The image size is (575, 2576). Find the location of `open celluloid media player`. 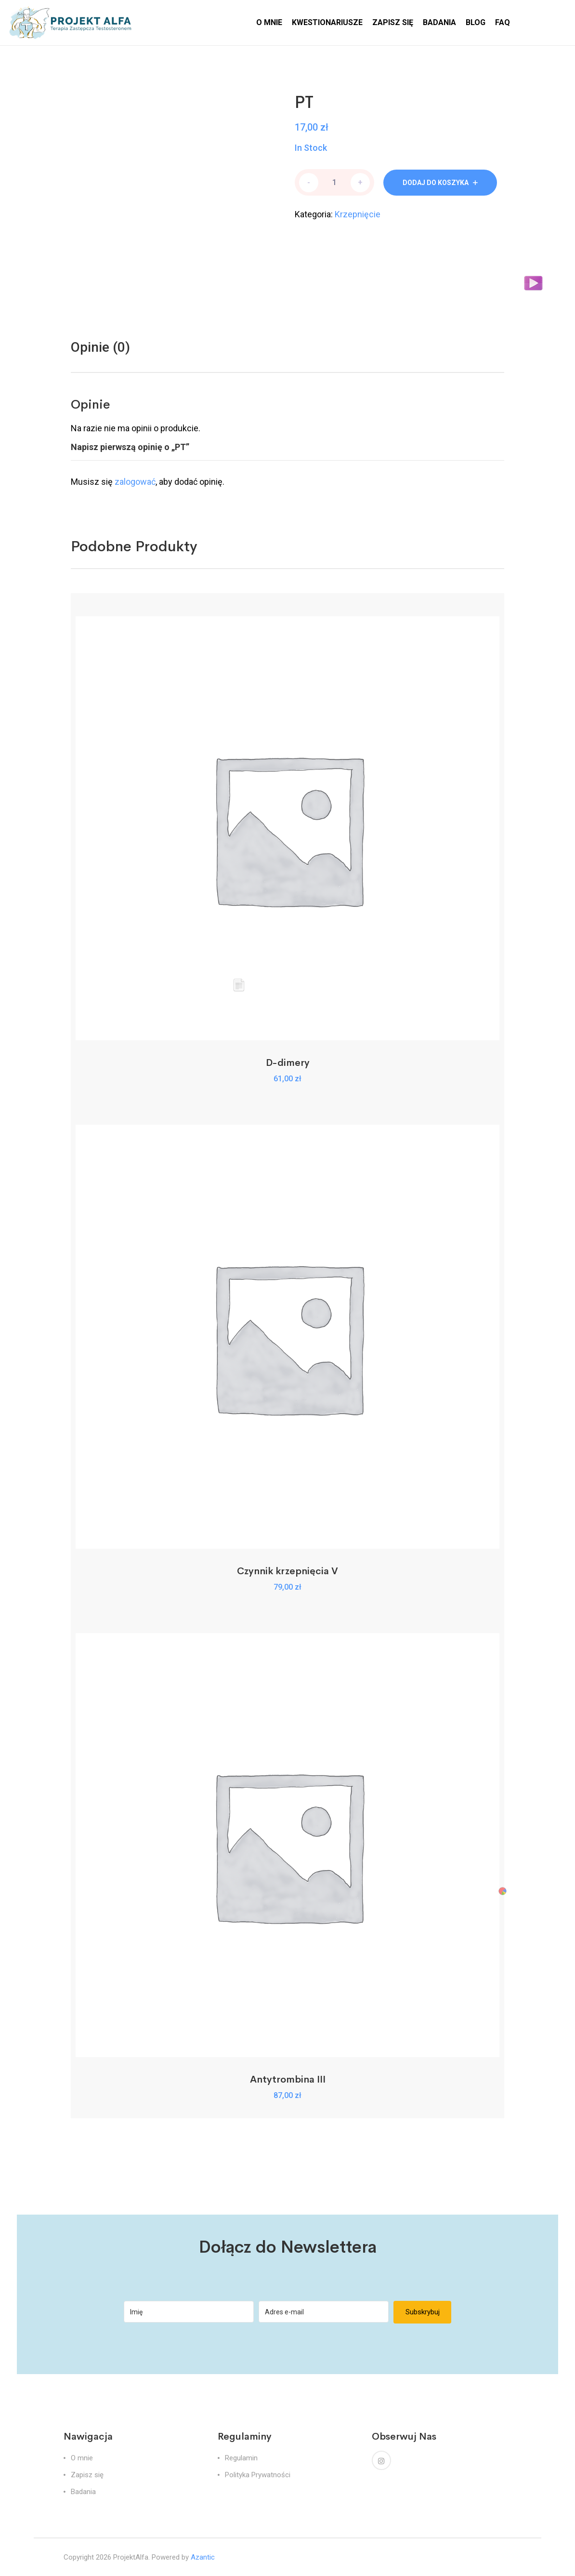

open celluloid media player is located at coordinates (533, 283).